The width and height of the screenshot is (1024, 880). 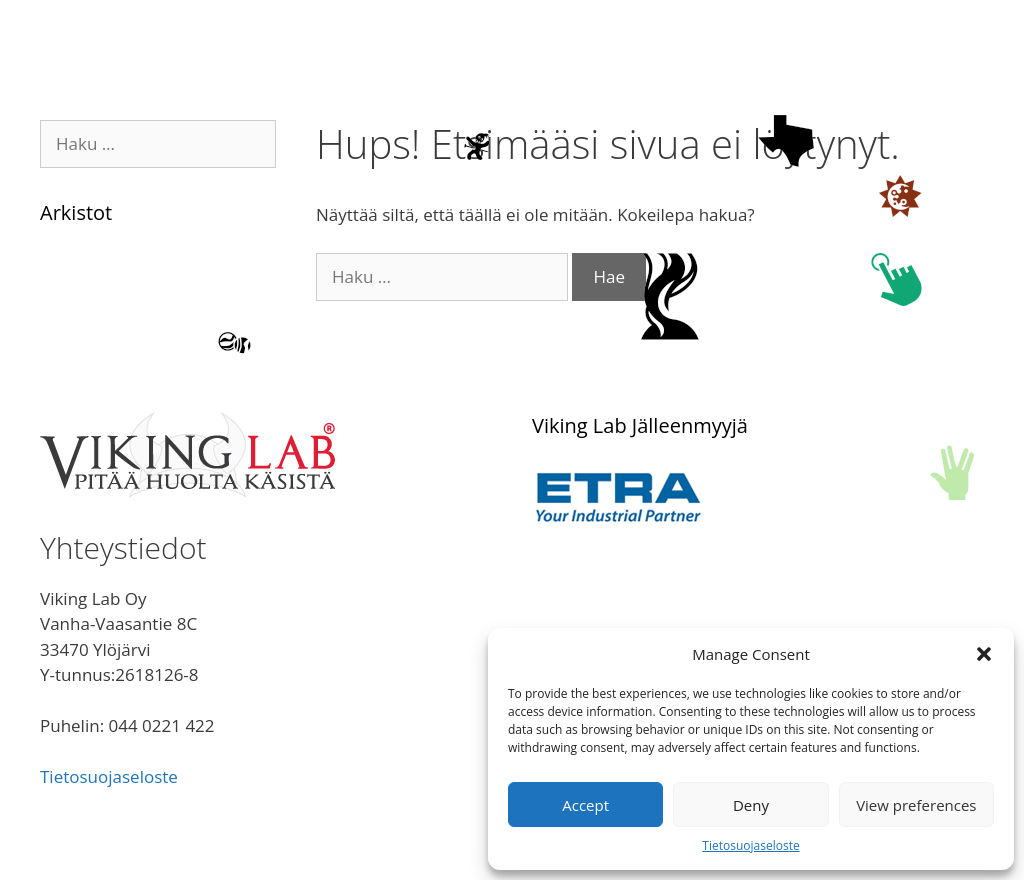 I want to click on vulcan salute or "live long and prosper" gesture, so click(x=952, y=472).